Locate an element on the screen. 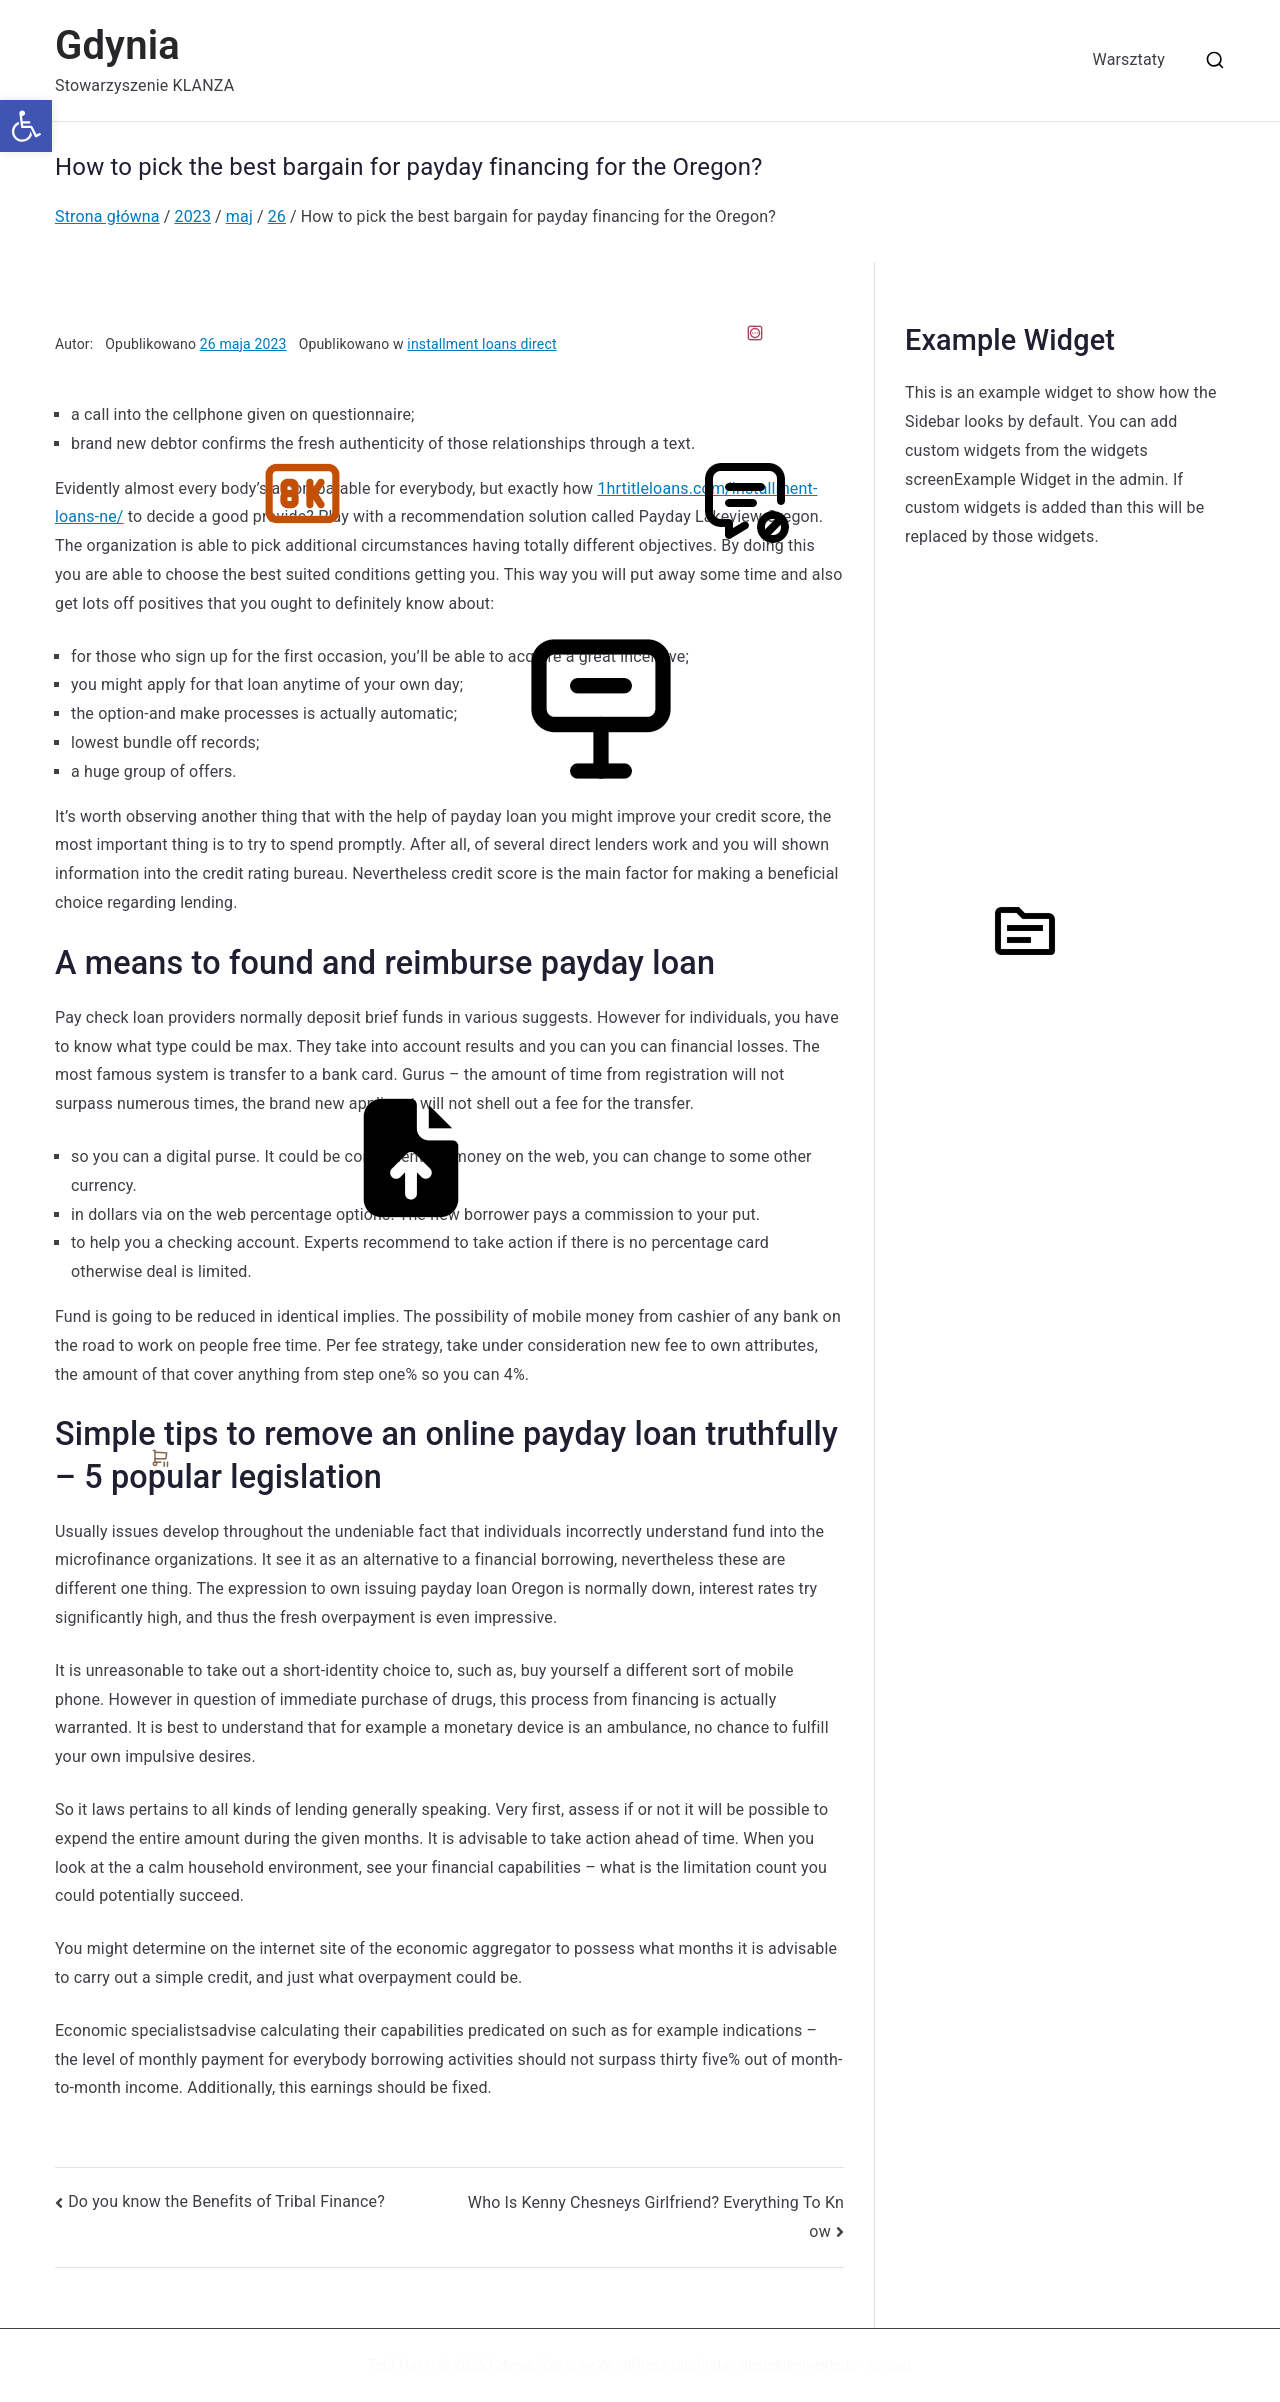 The width and height of the screenshot is (1280, 2402). indicates 8K video resolution quality is located at coordinates (302, 493).